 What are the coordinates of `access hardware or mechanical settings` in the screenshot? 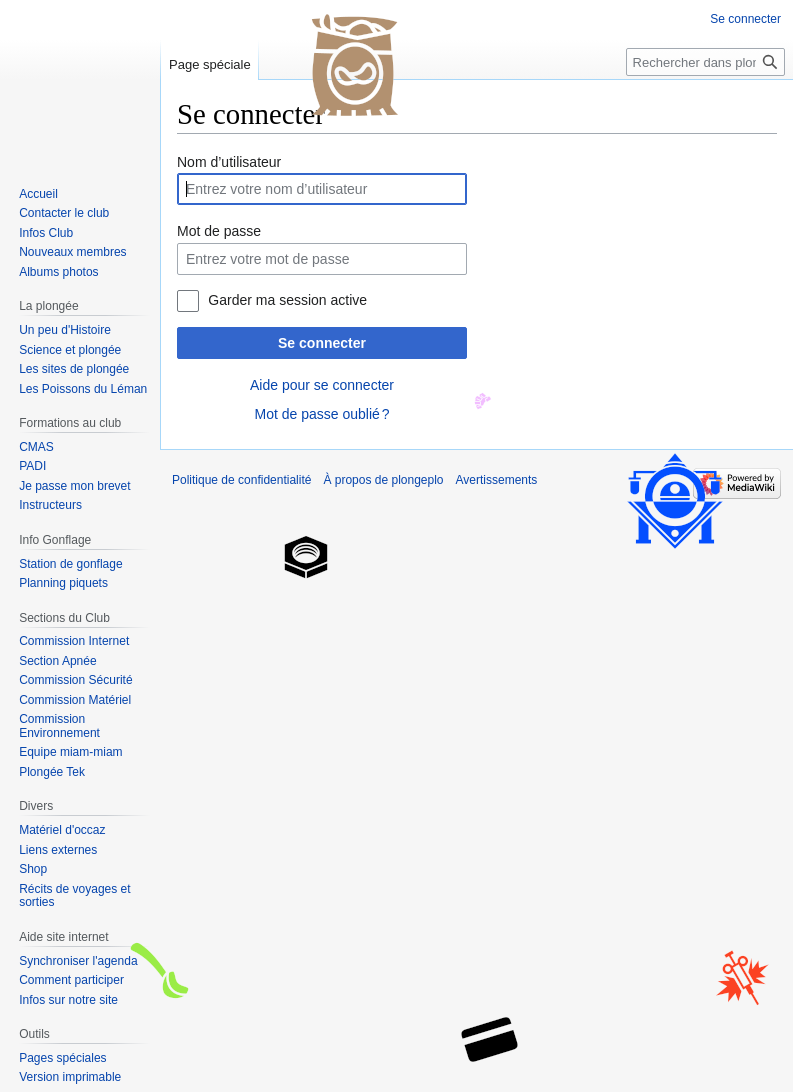 It's located at (306, 557).